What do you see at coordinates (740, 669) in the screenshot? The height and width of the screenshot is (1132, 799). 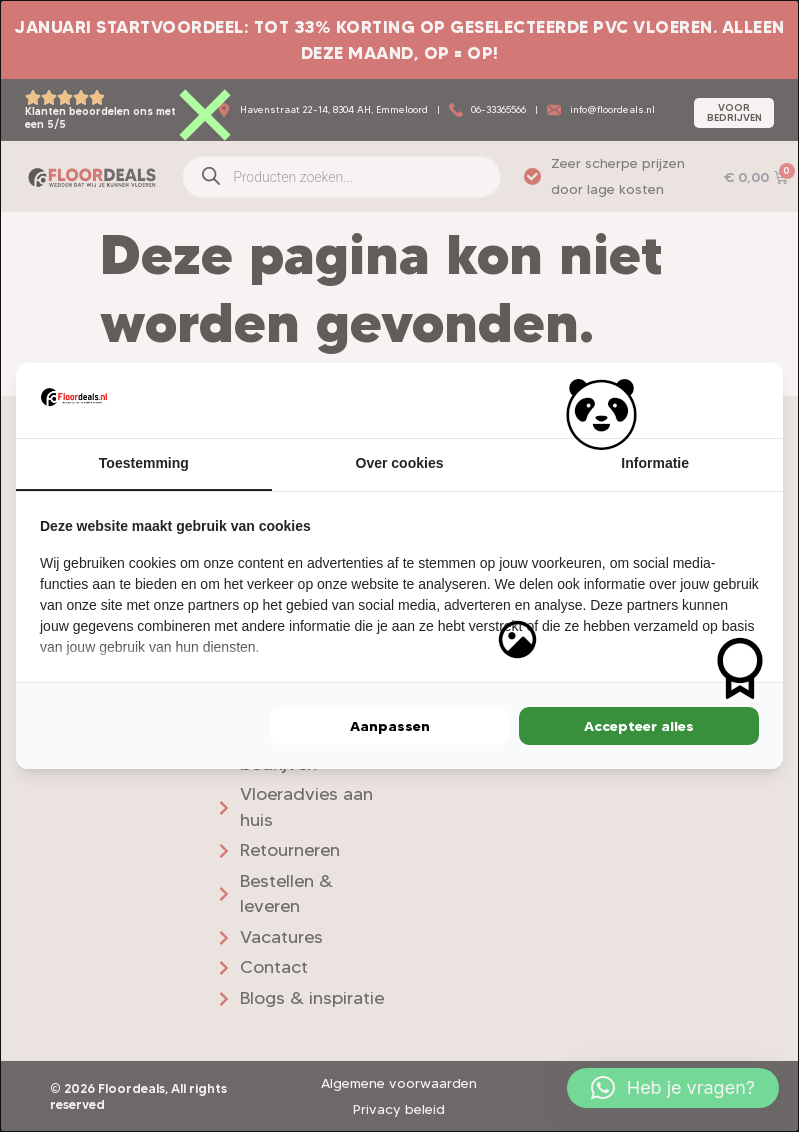 I see `view achievements or awards` at bounding box center [740, 669].